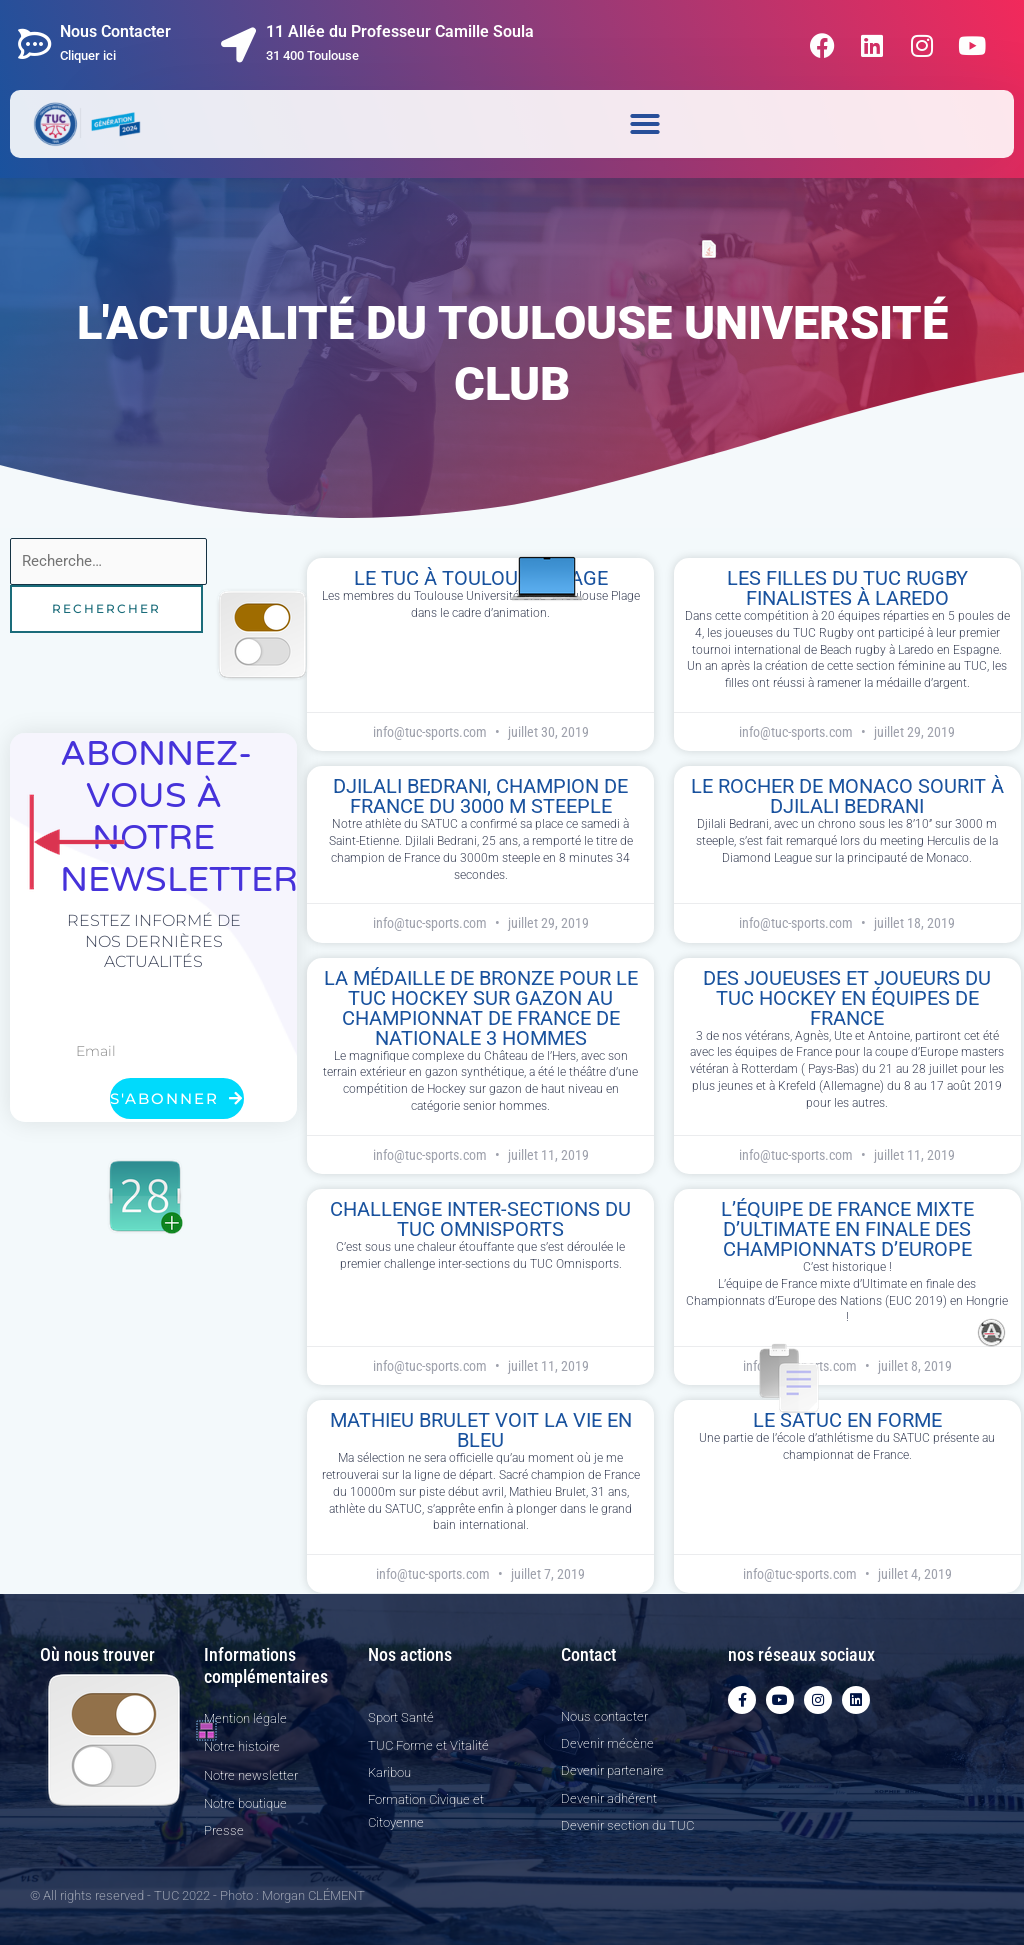 This screenshot has width=1024, height=1945. What do you see at coordinates (114, 1740) in the screenshot?
I see `open gnome tweaks to customize desktop settings` at bounding box center [114, 1740].